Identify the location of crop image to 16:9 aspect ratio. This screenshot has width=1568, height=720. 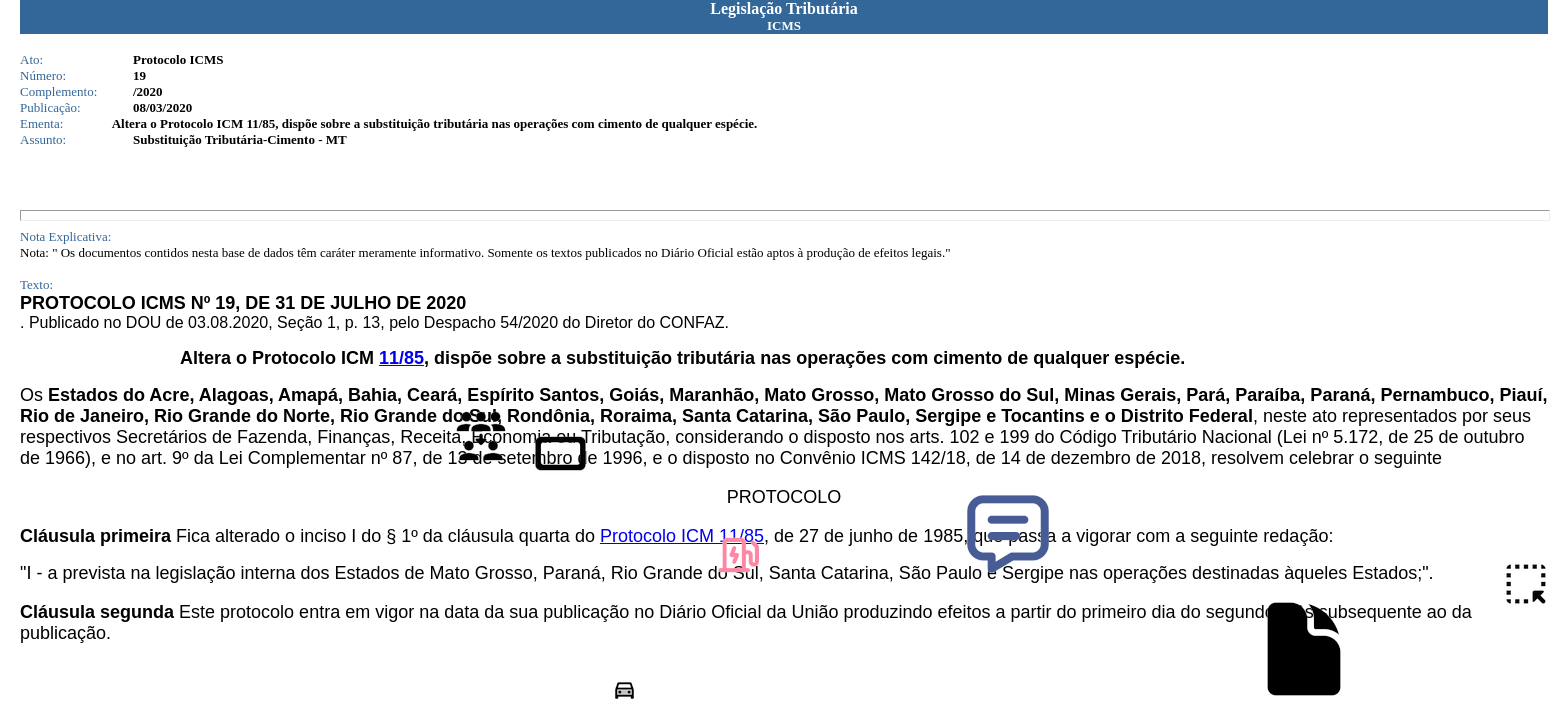
(560, 453).